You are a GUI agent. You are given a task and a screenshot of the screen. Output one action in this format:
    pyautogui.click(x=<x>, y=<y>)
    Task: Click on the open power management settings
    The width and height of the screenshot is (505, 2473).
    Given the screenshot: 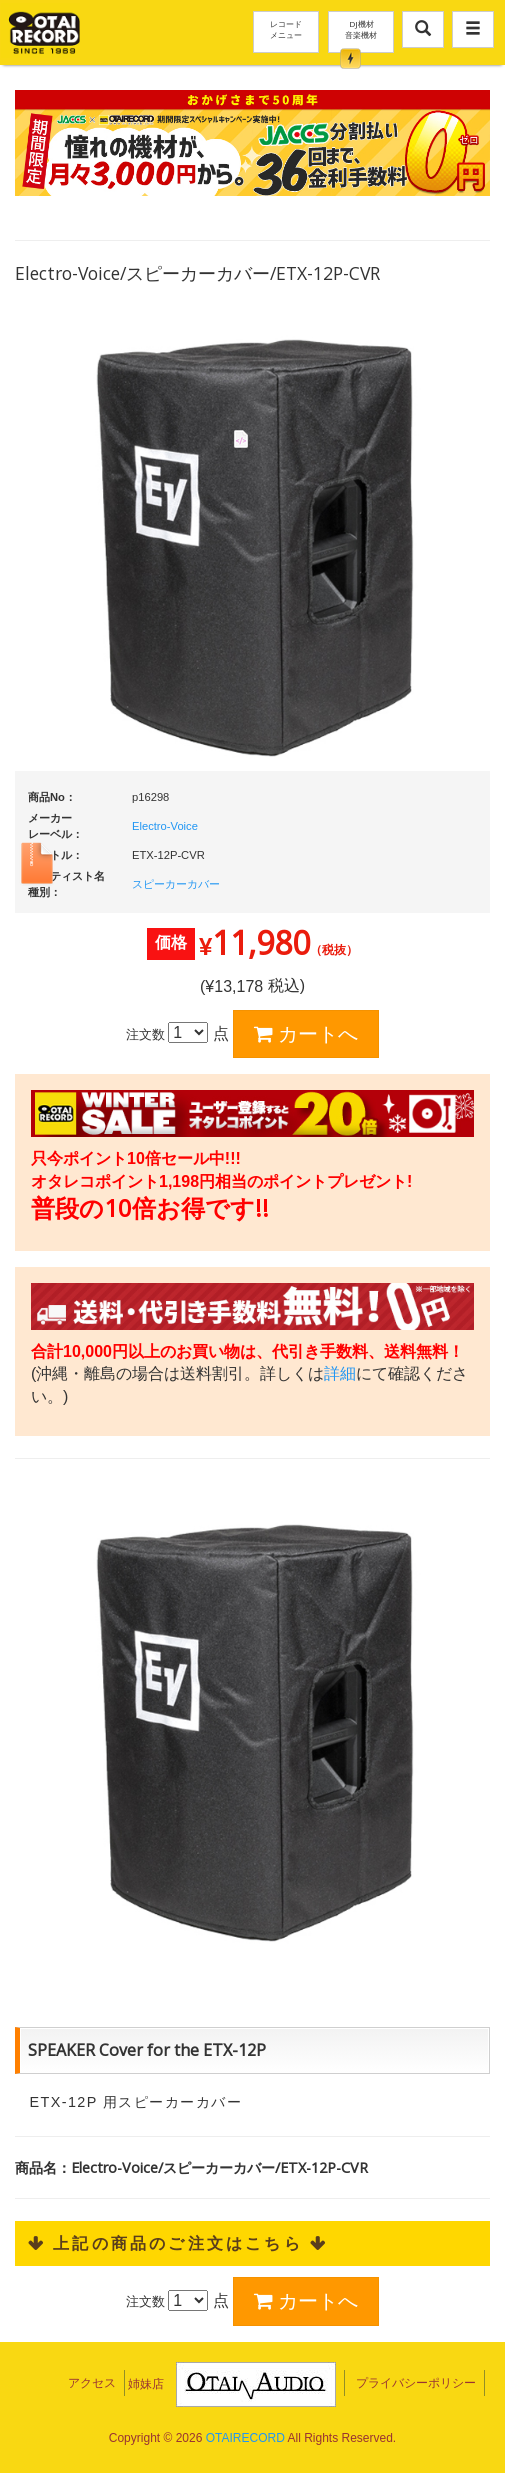 What is the action you would take?
    pyautogui.click(x=350, y=58)
    